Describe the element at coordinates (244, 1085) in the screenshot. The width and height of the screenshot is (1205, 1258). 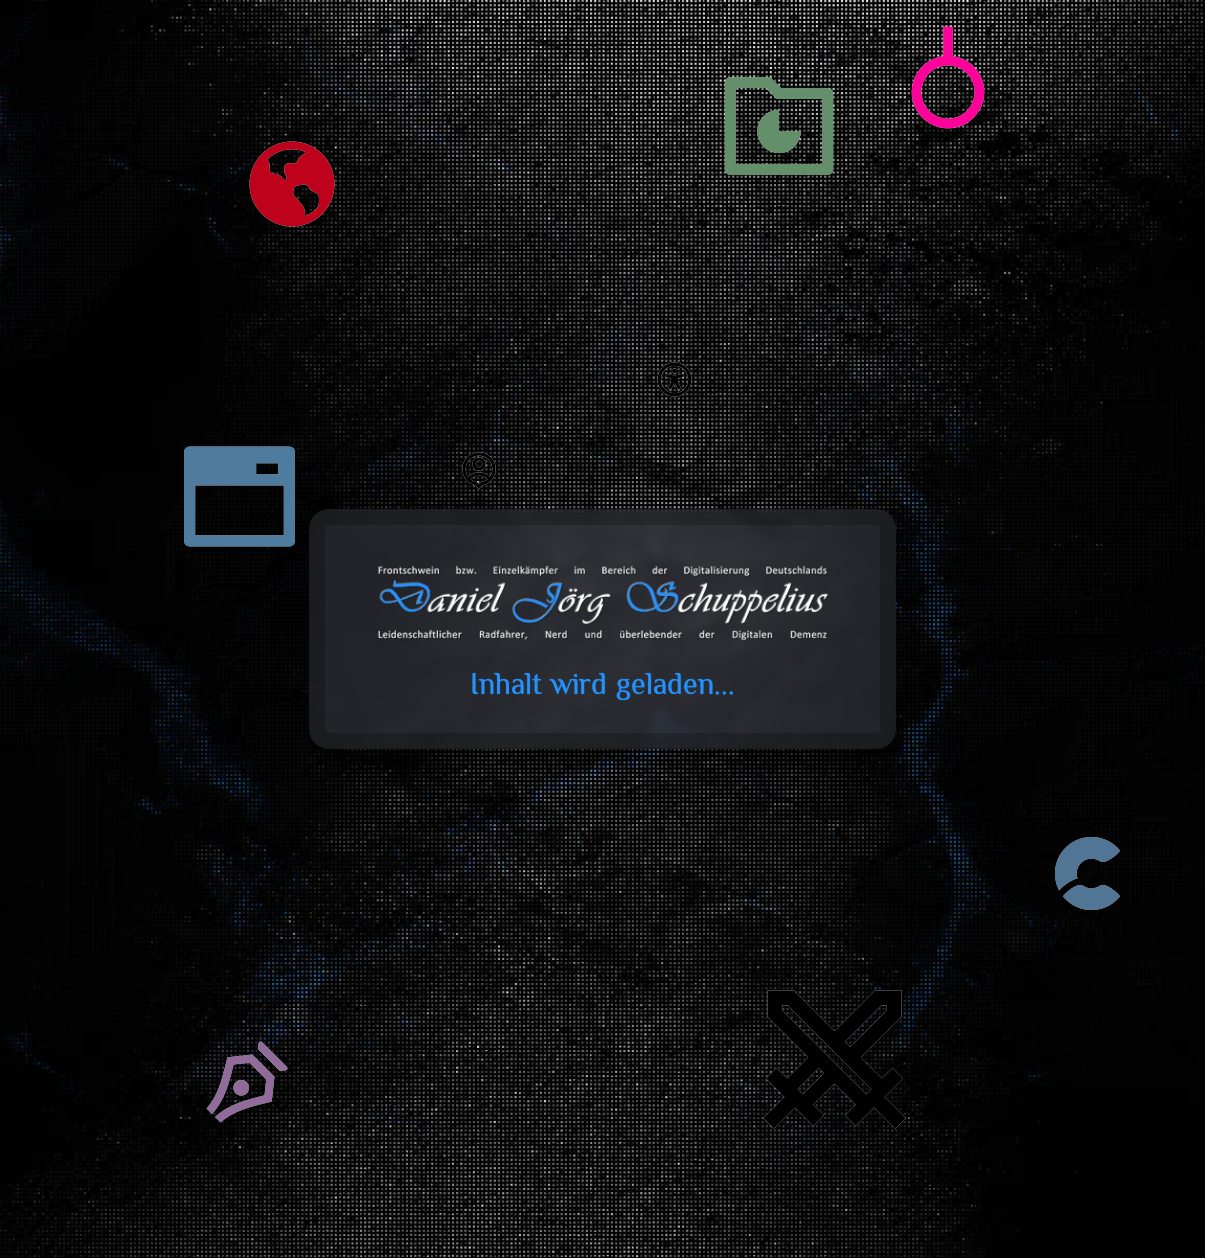
I see `access drawing or illustration tools` at that location.